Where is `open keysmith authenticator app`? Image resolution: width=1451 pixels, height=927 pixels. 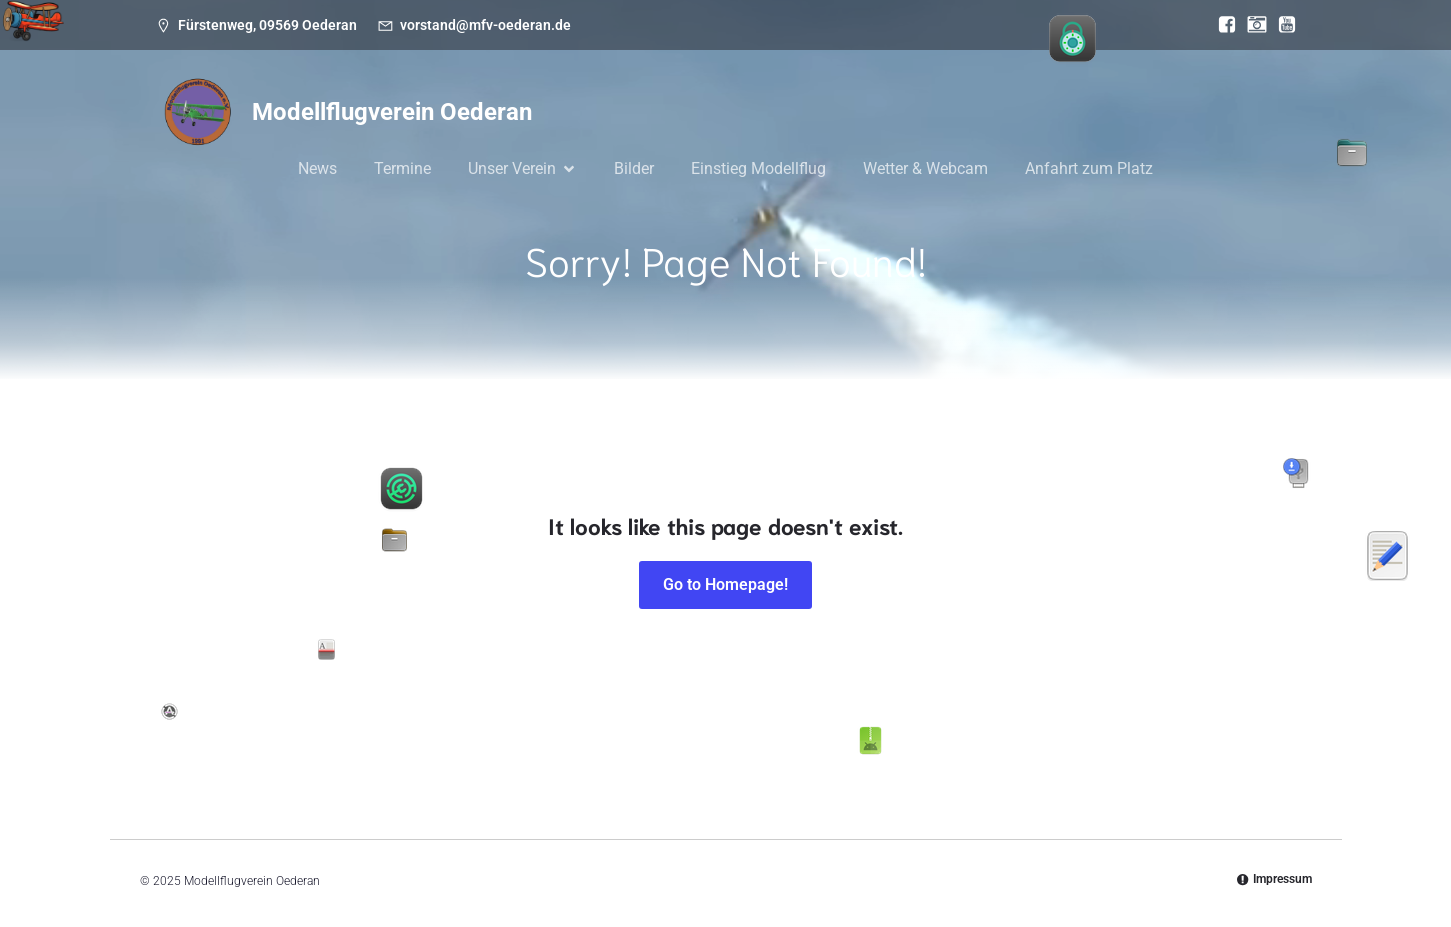
open keysmith authenticator app is located at coordinates (1072, 38).